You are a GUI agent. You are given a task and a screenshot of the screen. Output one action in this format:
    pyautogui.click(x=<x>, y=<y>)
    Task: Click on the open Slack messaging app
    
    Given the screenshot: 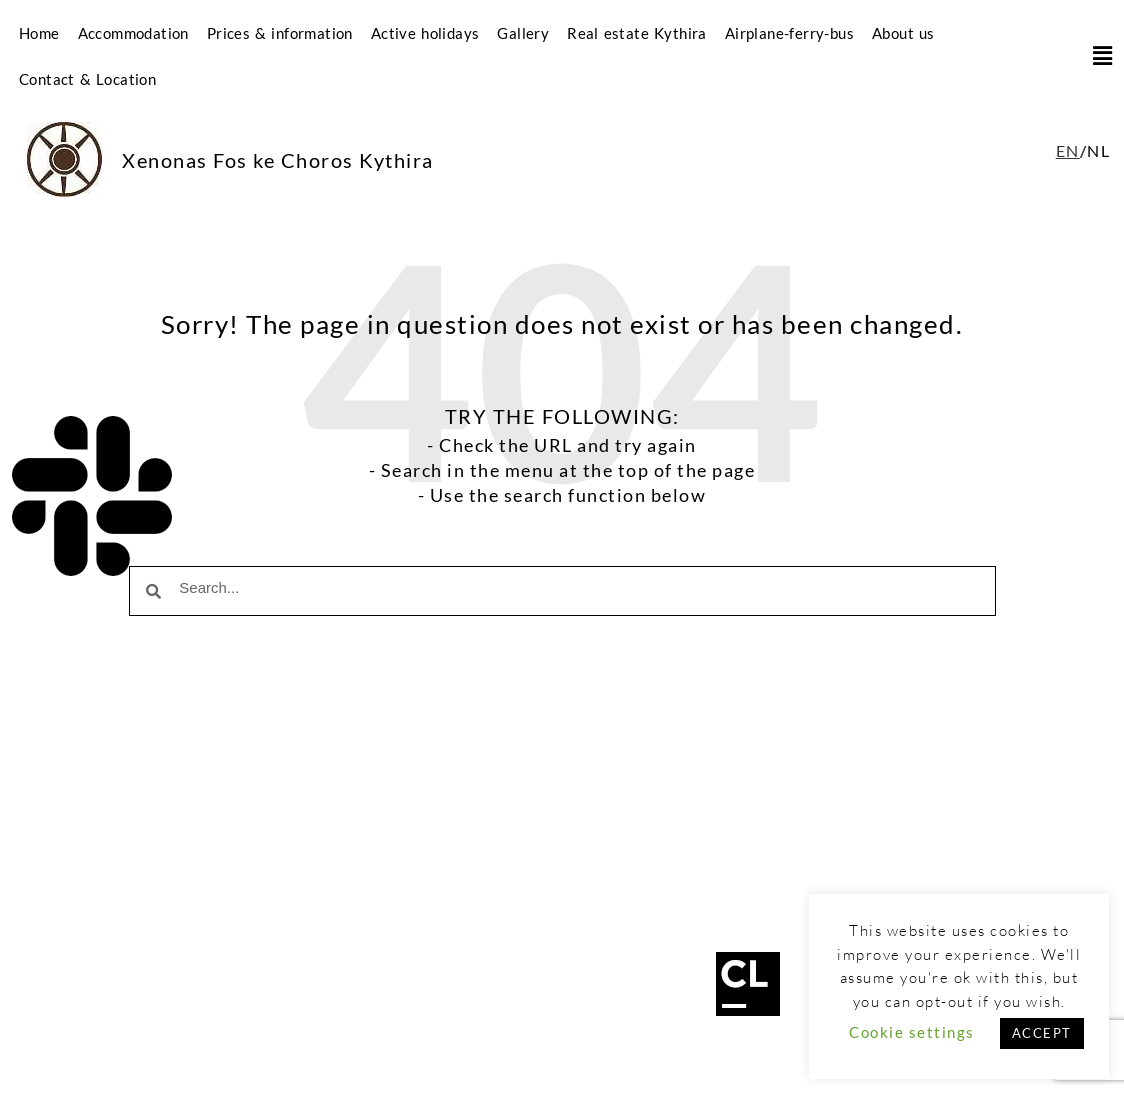 What is the action you would take?
    pyautogui.click(x=92, y=496)
    